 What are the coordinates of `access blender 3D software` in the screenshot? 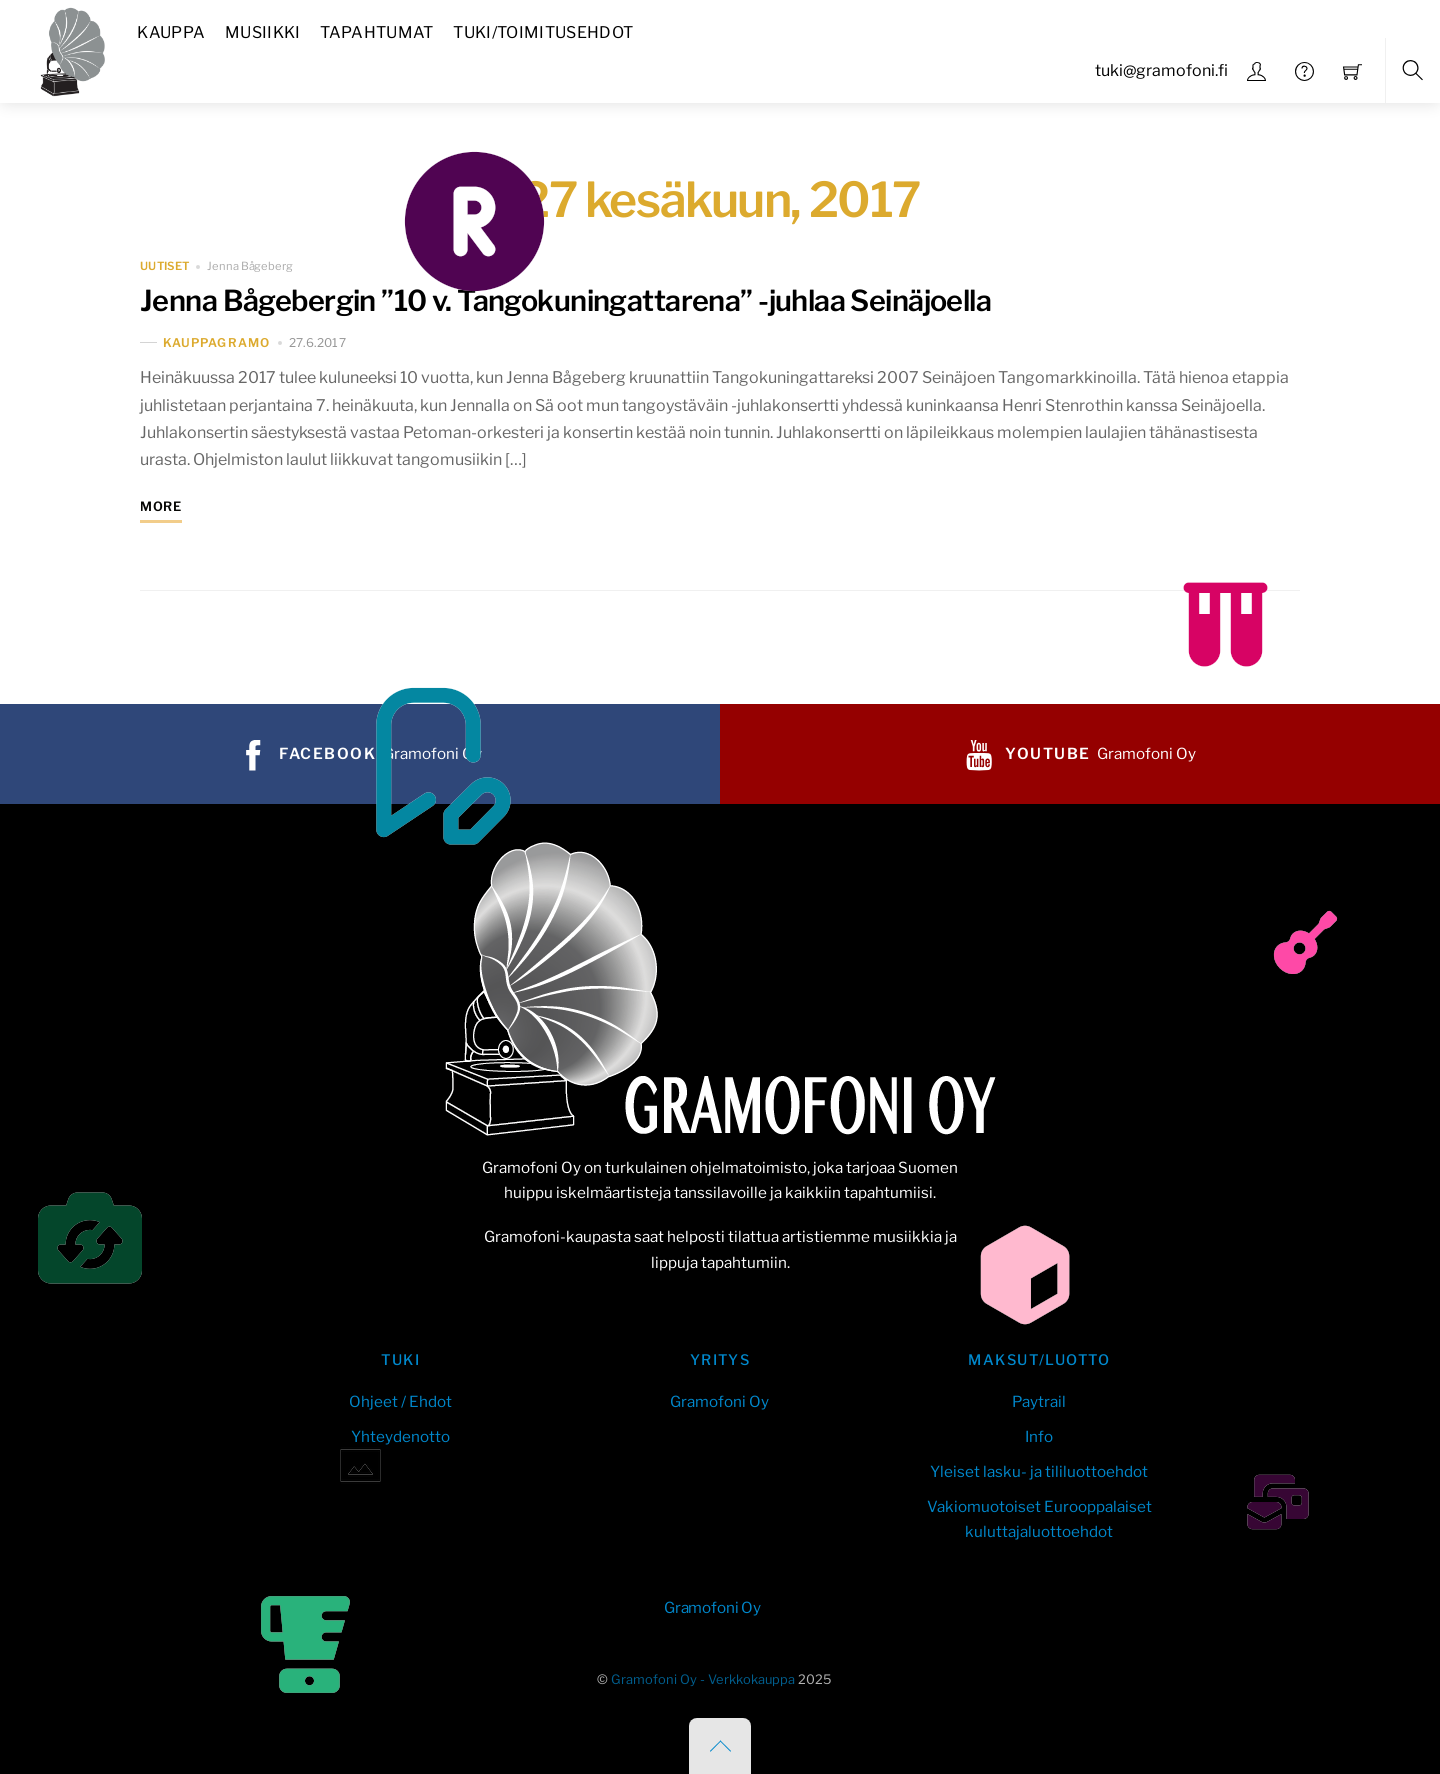 It's located at (309, 1644).